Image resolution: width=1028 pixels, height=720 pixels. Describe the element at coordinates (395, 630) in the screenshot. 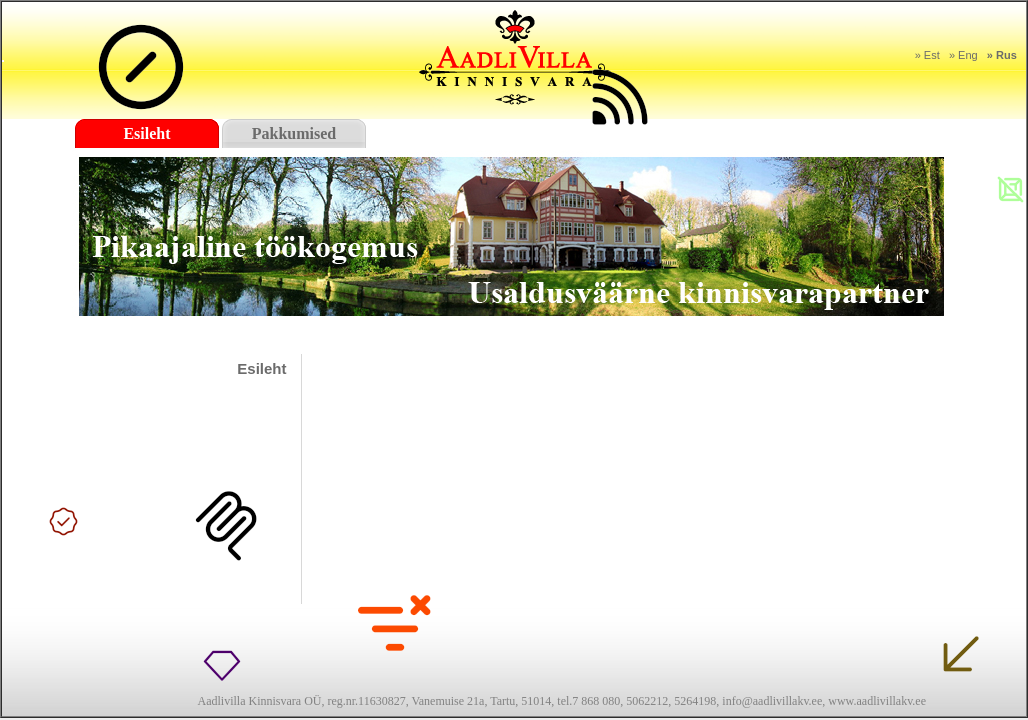

I see `remove or clear active filters` at that location.